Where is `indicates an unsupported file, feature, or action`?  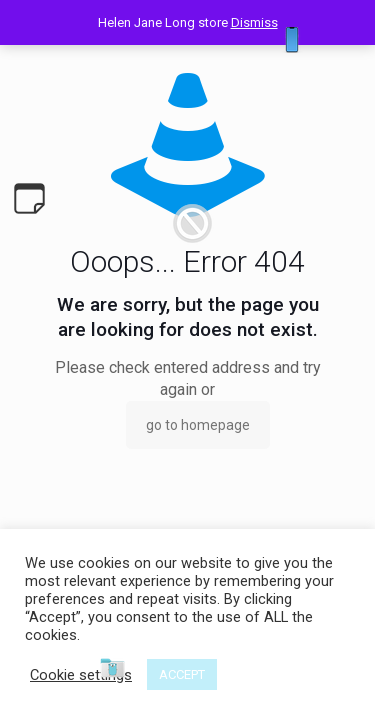 indicates an unsupported file, feature, or action is located at coordinates (192, 223).